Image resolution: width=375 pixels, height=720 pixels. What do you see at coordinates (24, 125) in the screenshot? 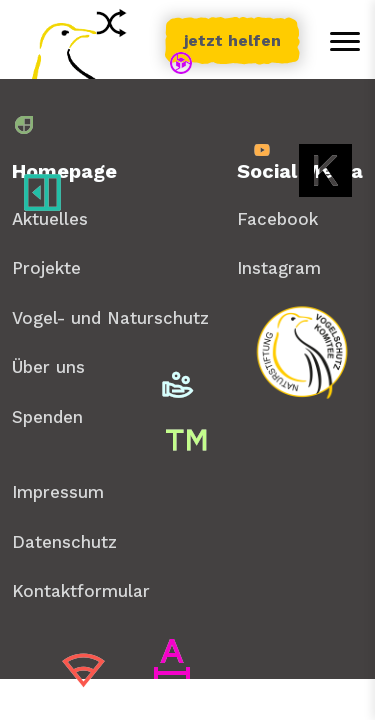
I see `jamstack platform or framework branding` at bounding box center [24, 125].